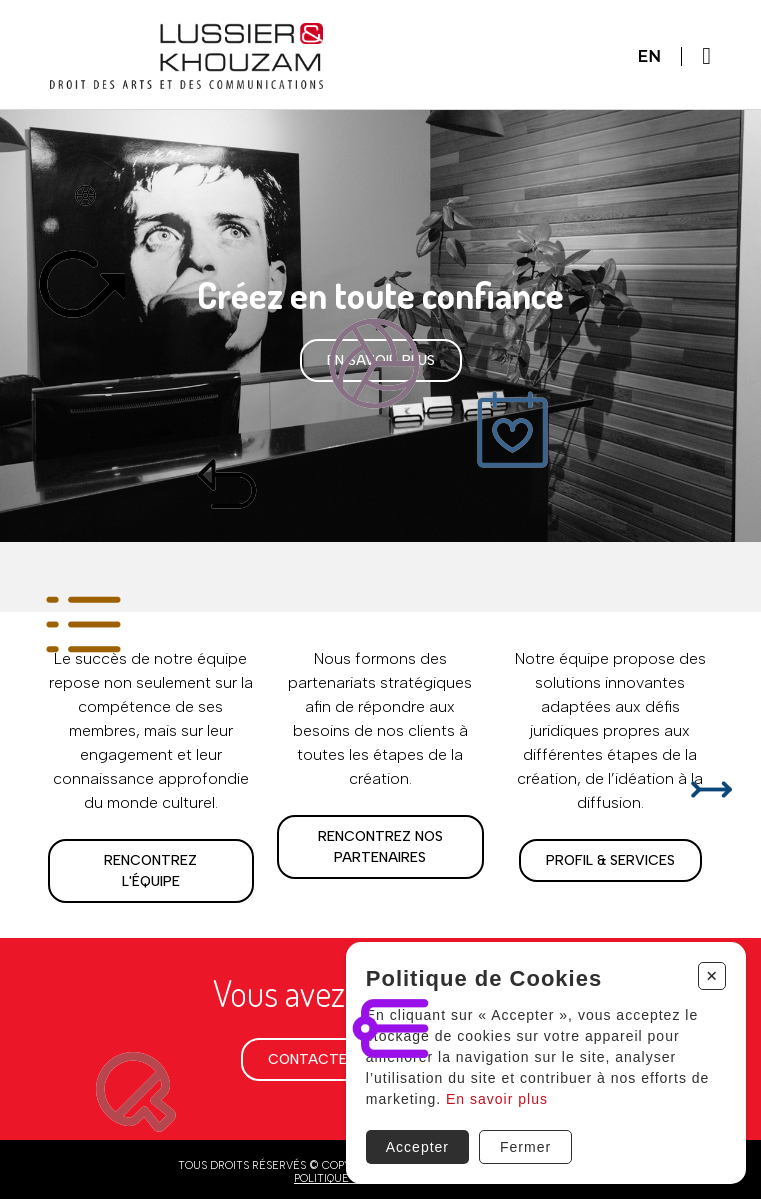 This screenshot has width=761, height=1199. What do you see at coordinates (85, 195) in the screenshot?
I see `indicates nuclear or radioactive content` at bounding box center [85, 195].